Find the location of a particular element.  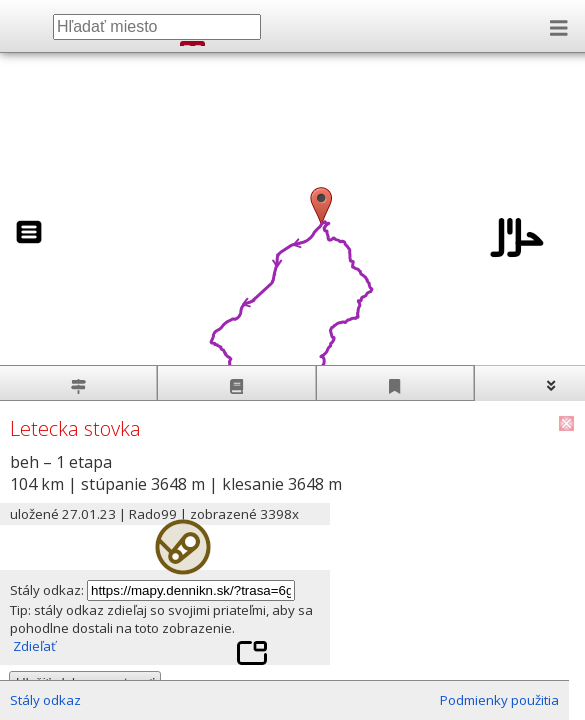

enable picture-in-picture mode at top of screen is located at coordinates (252, 653).